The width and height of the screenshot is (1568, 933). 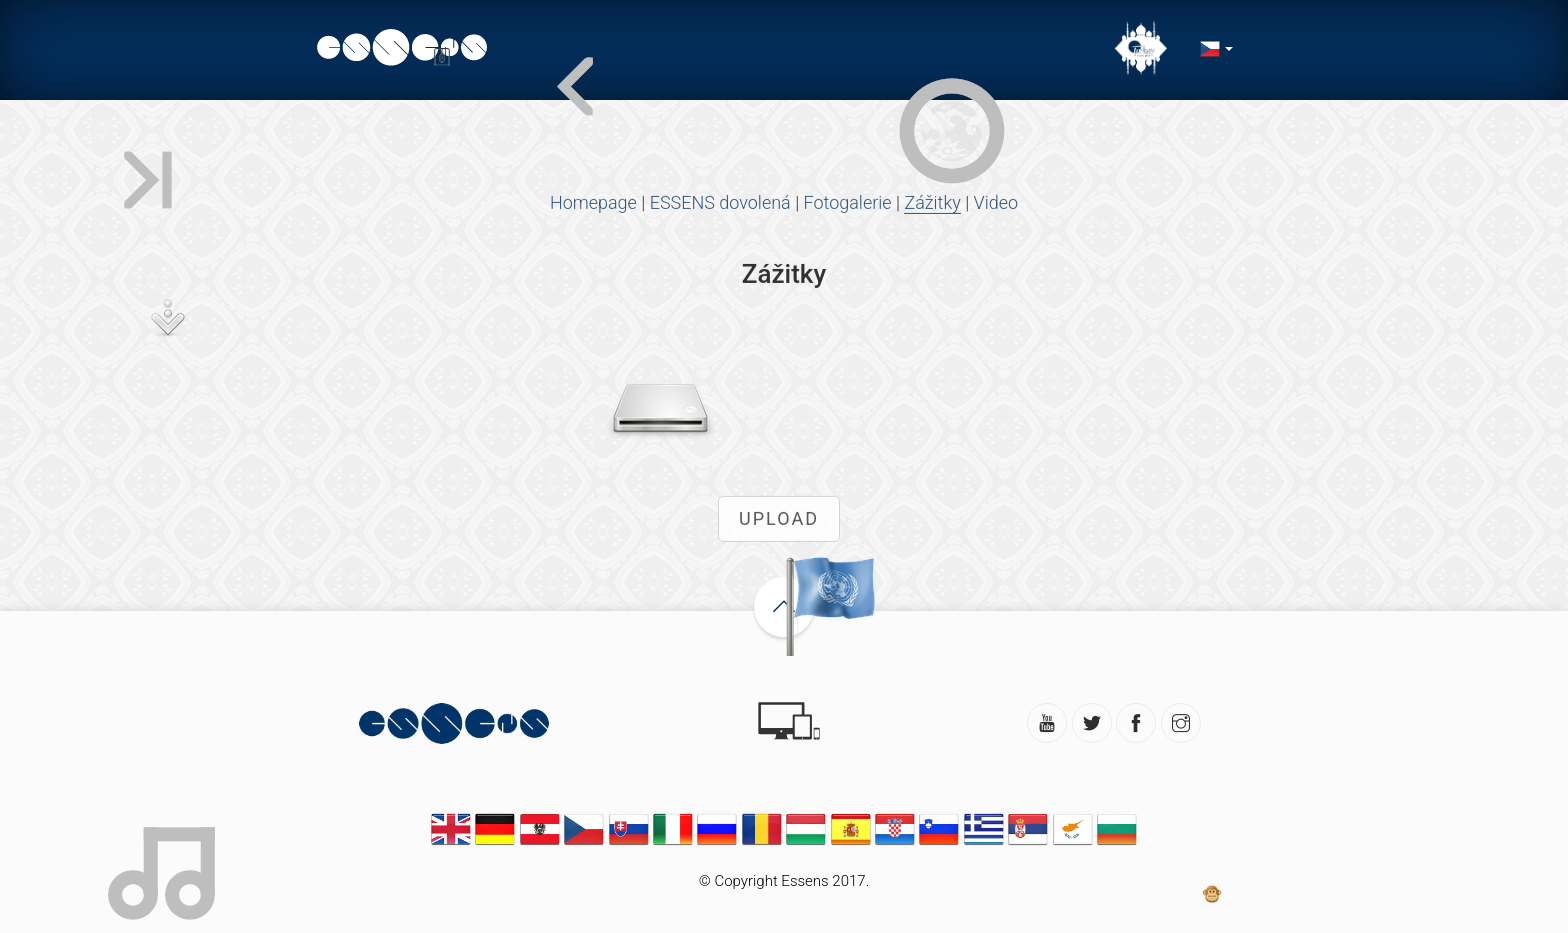 I want to click on access removable storage device, so click(x=660, y=409).